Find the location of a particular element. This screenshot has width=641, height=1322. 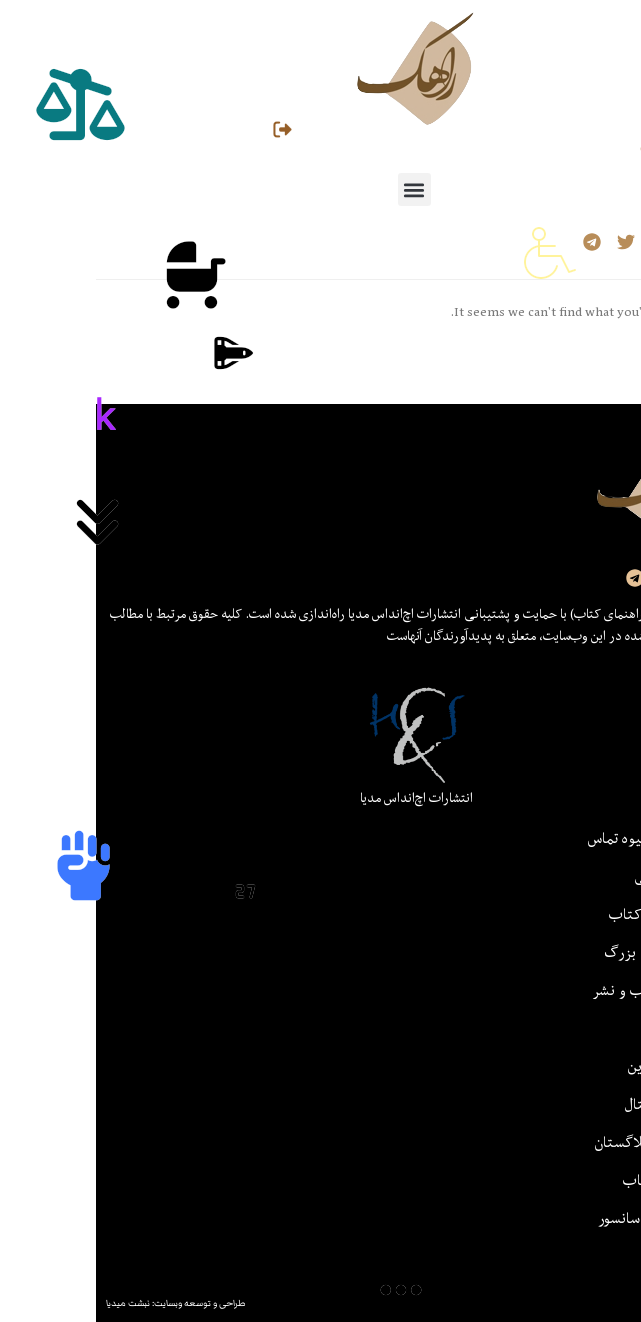

indicates wheelchair accessible facilities is located at coordinates (545, 254).